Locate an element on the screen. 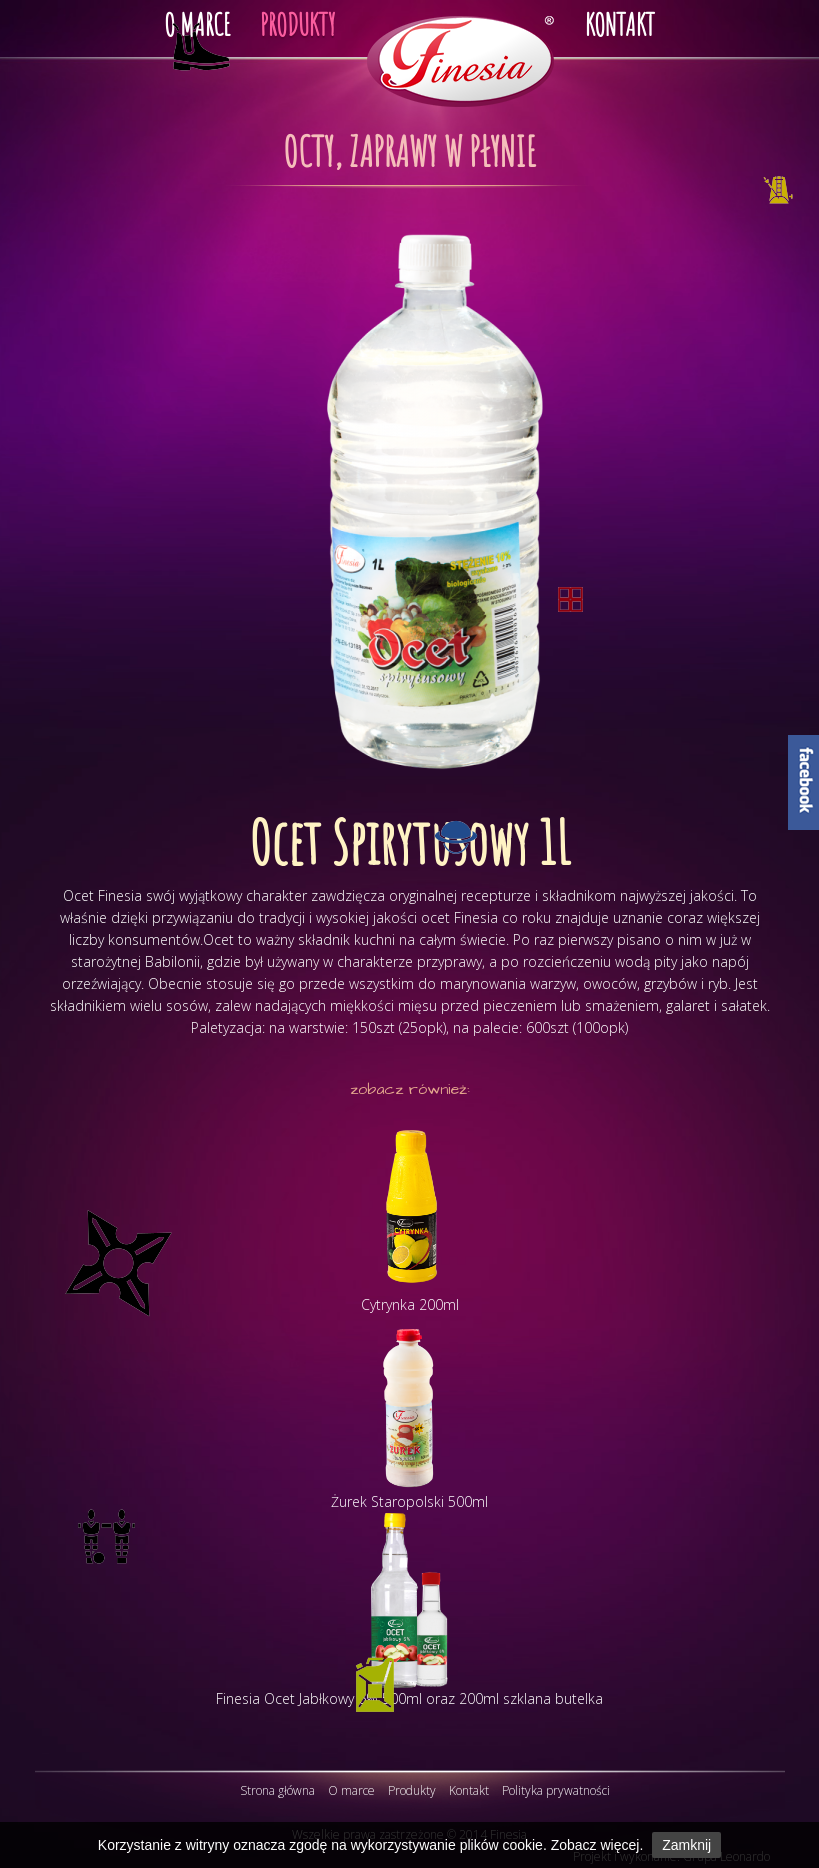  select military or soldier class is located at coordinates (456, 838).